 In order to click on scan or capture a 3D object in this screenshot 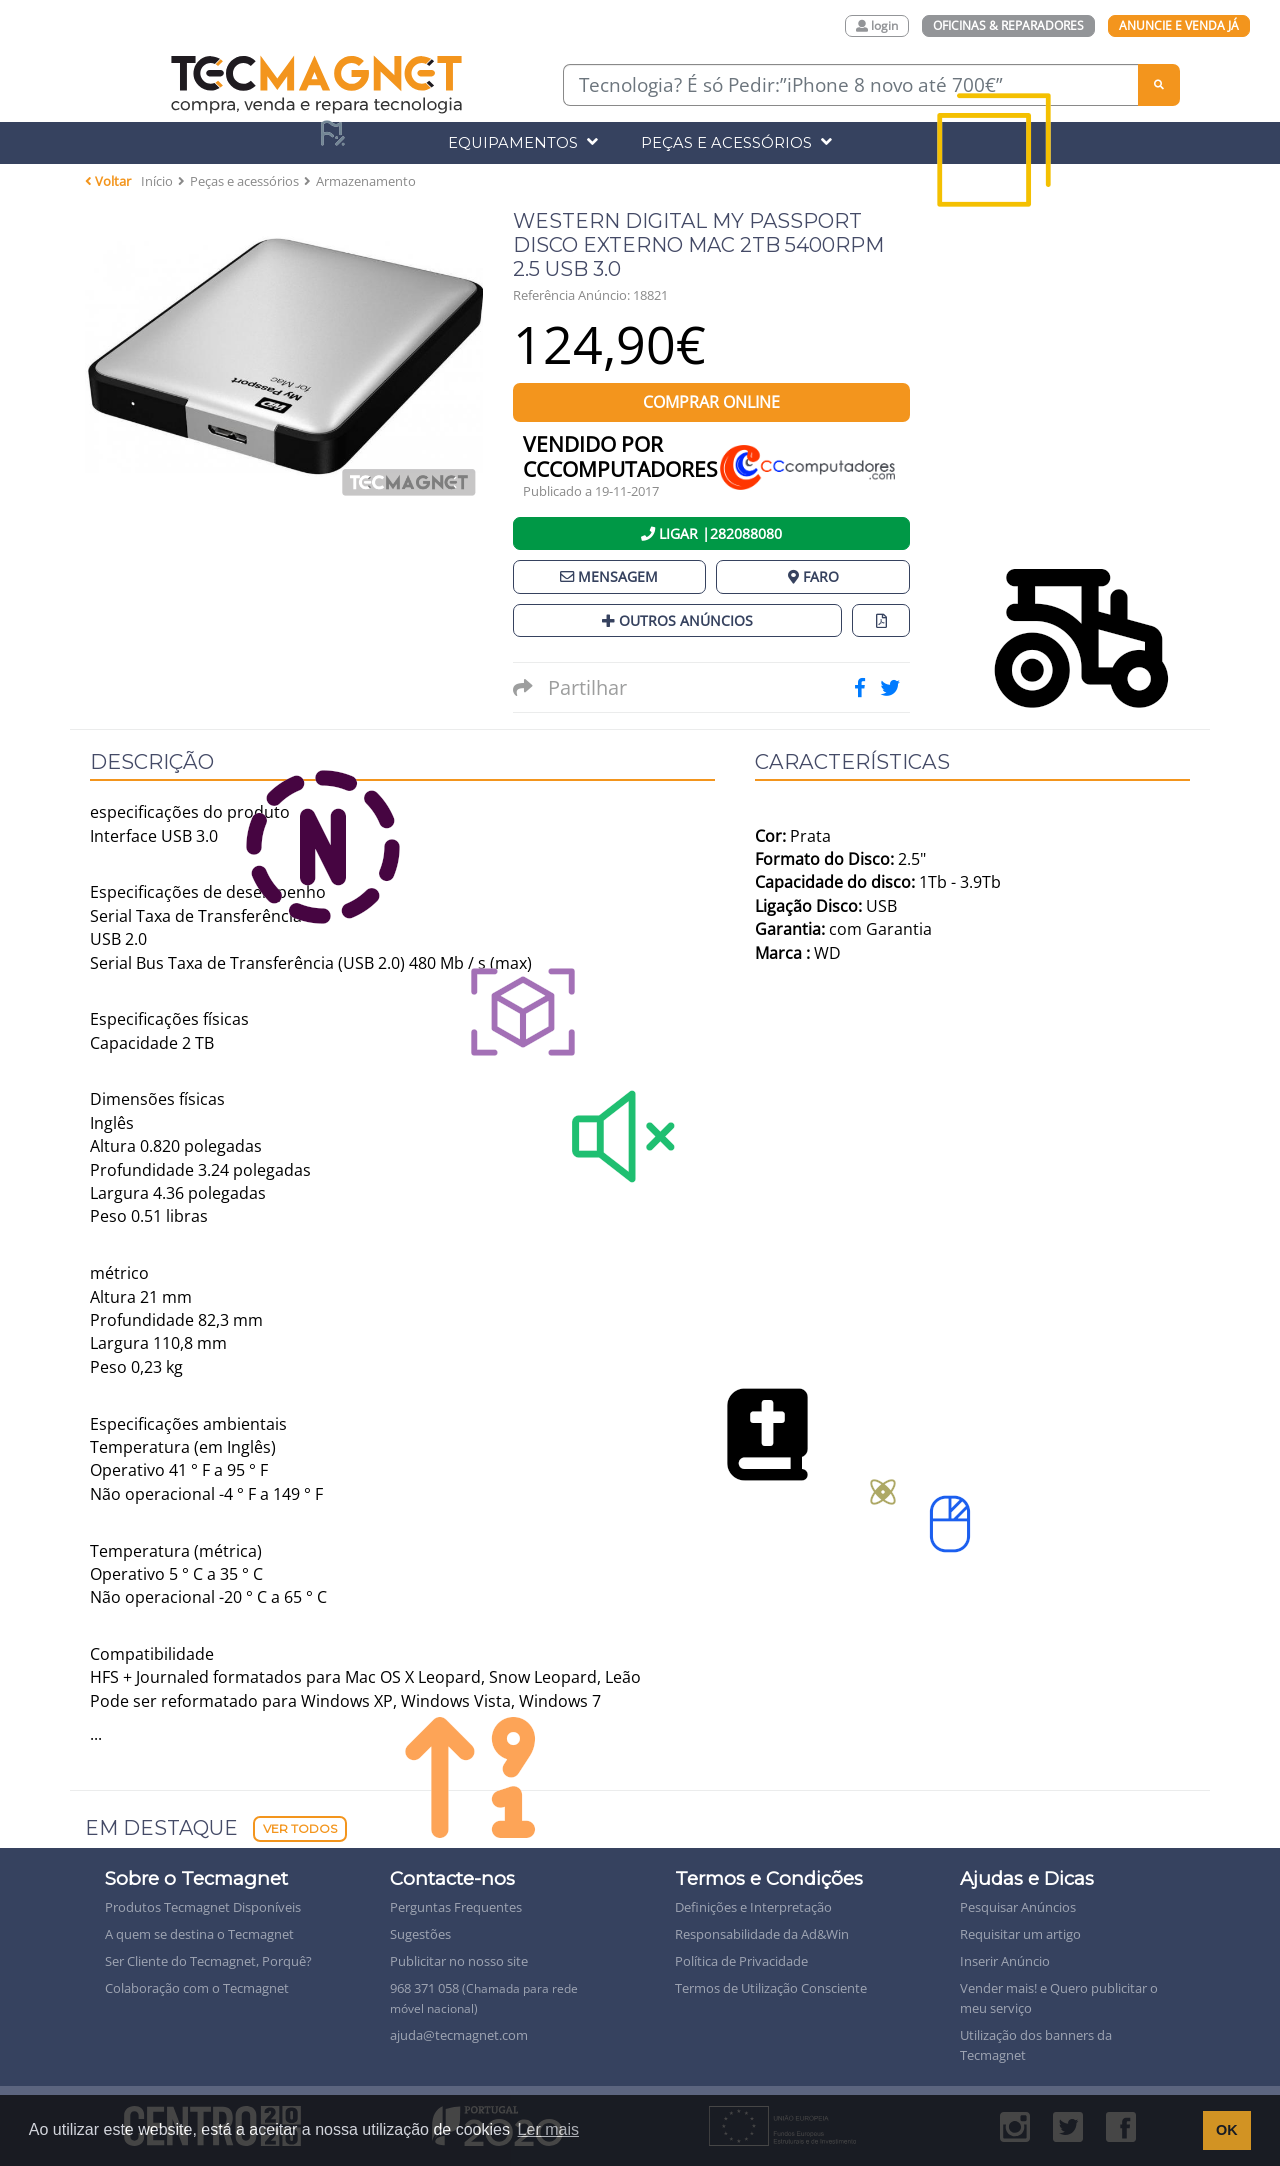, I will do `click(523, 1012)`.